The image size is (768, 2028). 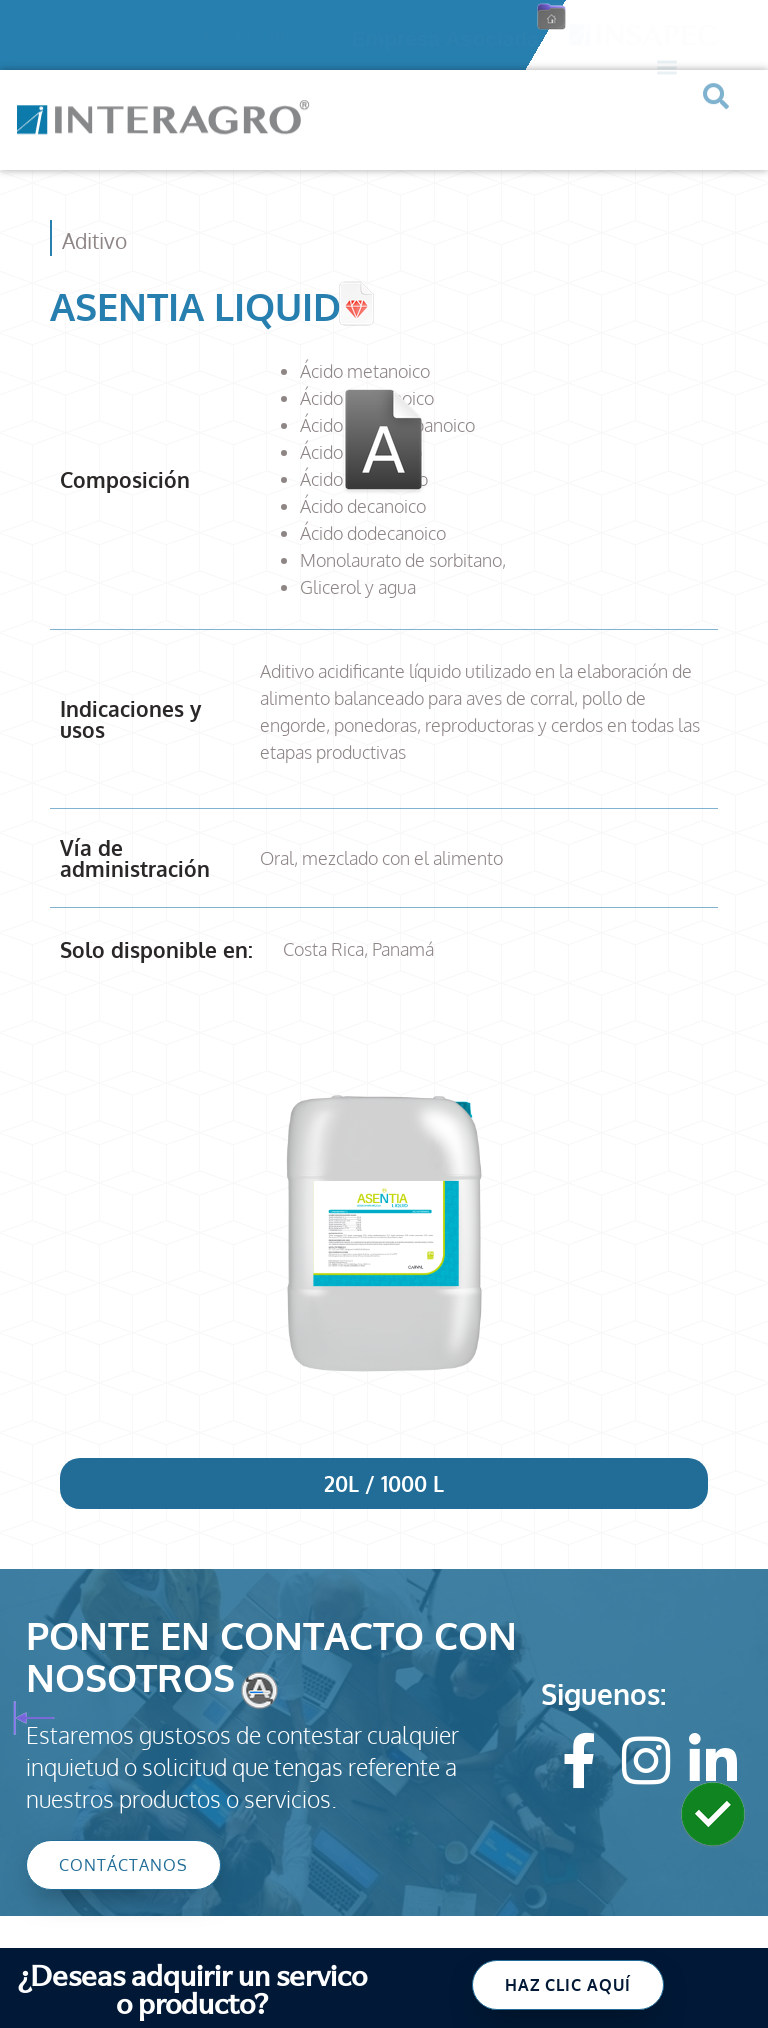 What do you see at coordinates (356, 303) in the screenshot?
I see `ruby programming language source file` at bounding box center [356, 303].